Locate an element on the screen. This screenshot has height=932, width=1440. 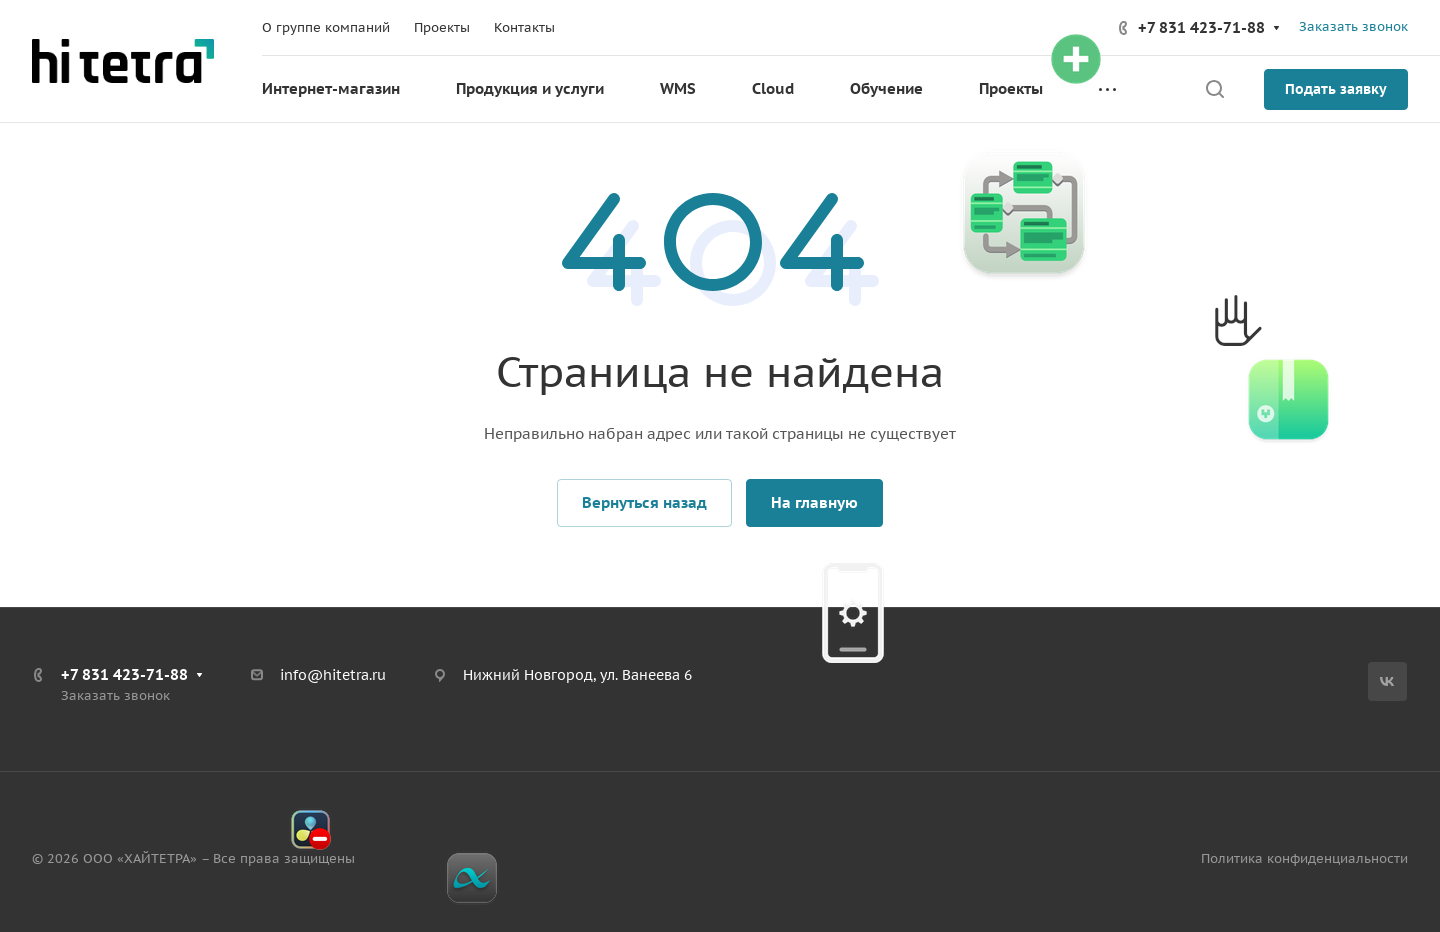
indicates a newly added file in version control is located at coordinates (1076, 59).